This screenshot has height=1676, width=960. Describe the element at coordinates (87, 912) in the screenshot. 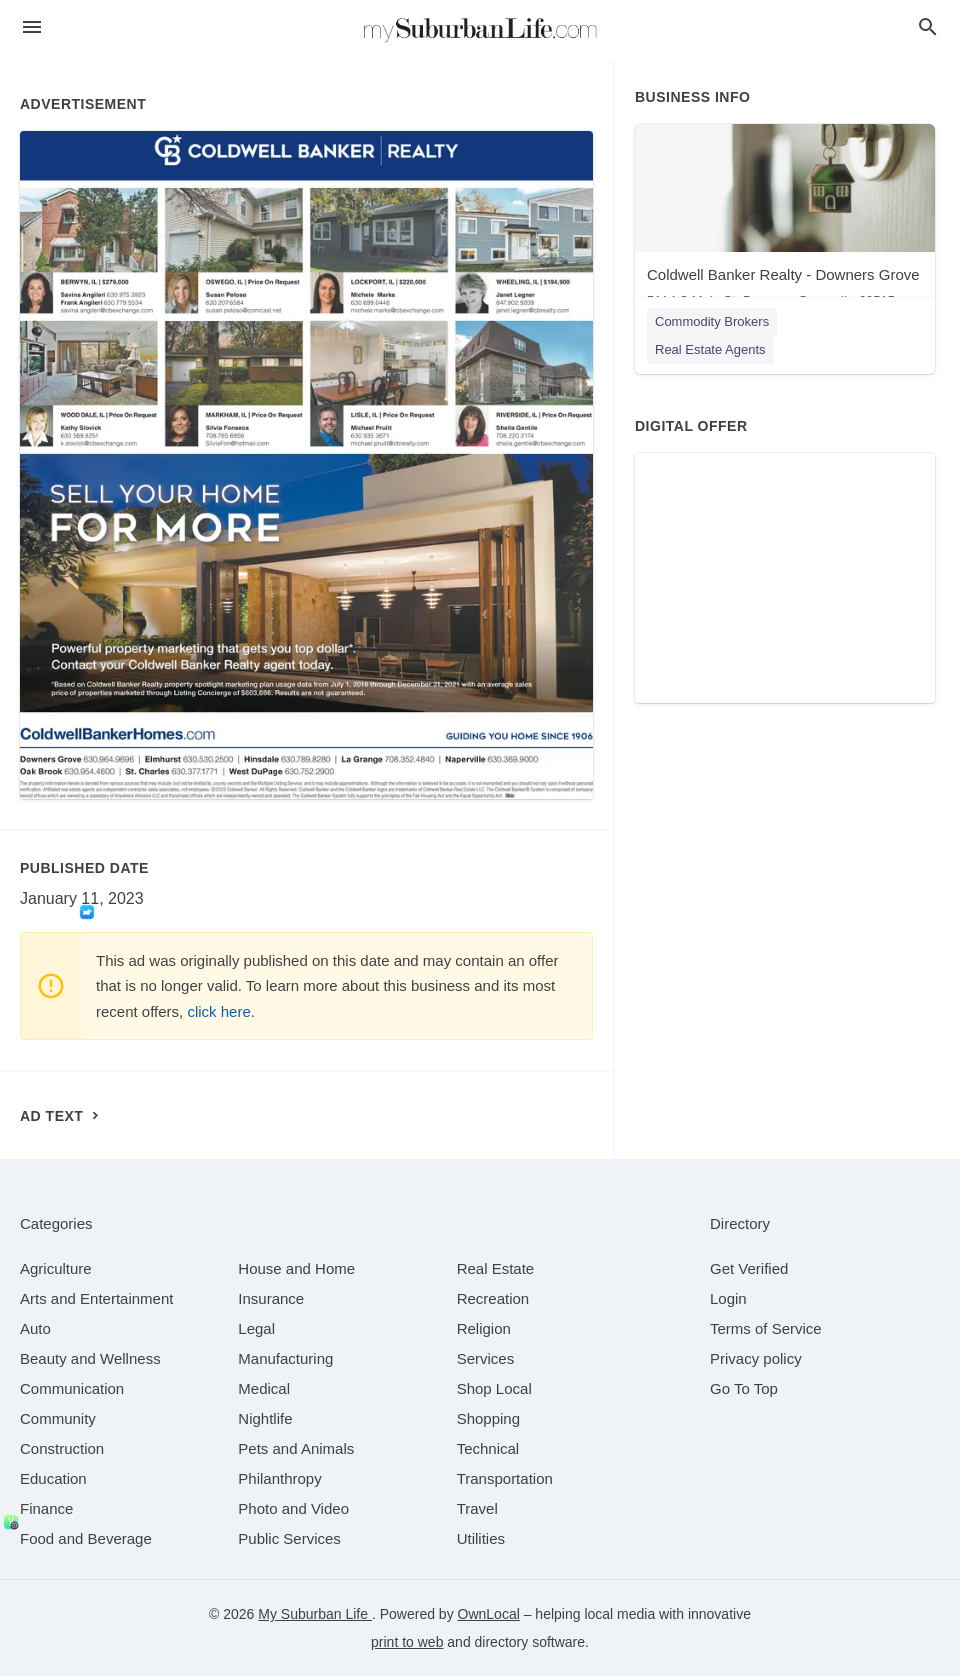

I see `launch xfce desktop environment` at that location.